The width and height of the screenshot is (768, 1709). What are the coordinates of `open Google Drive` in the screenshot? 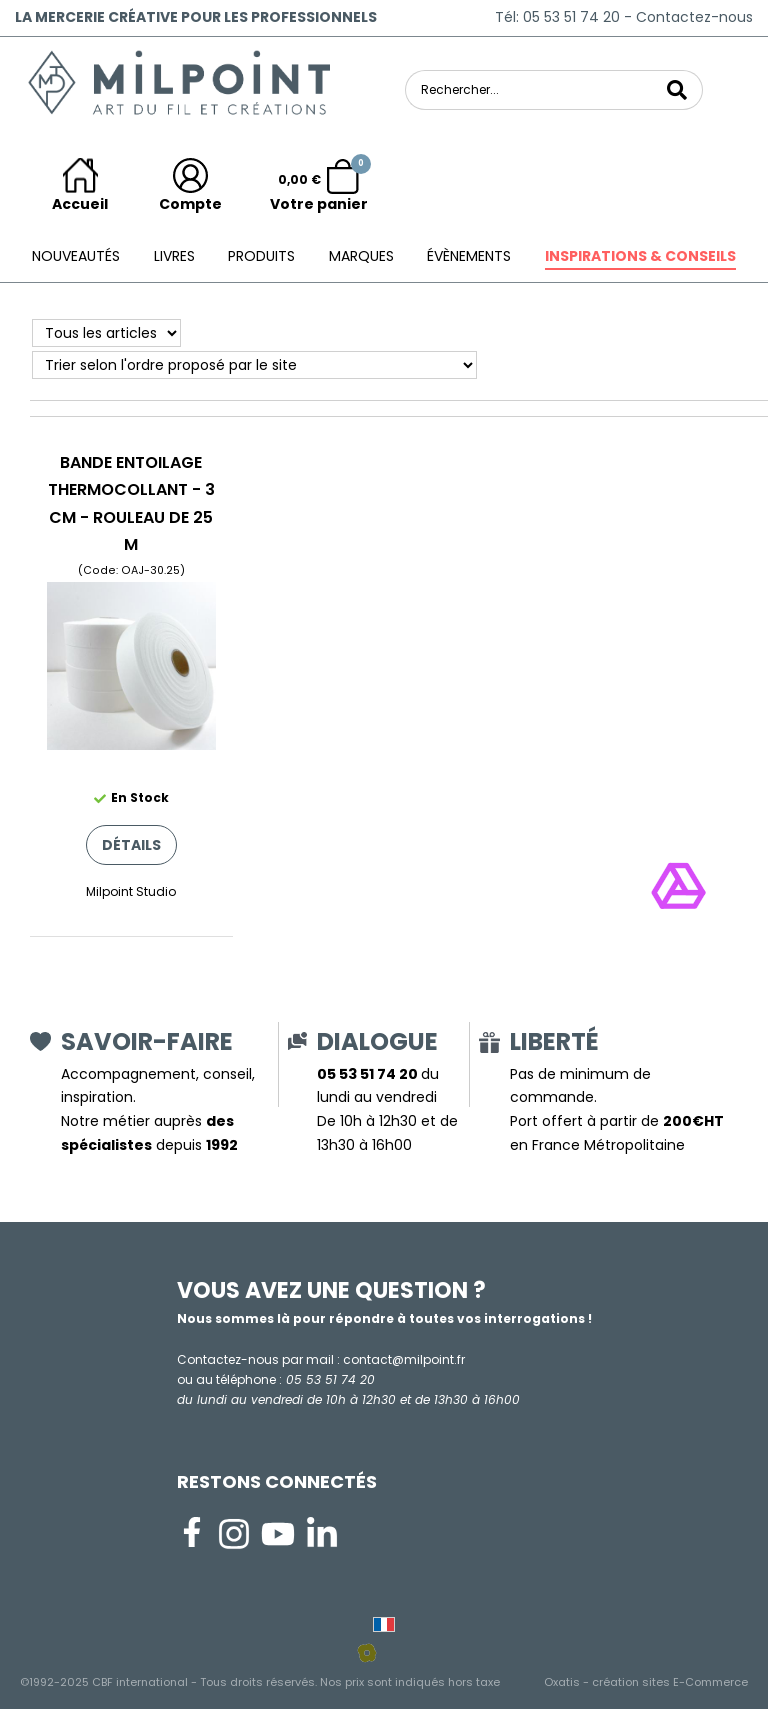 It's located at (678, 884).